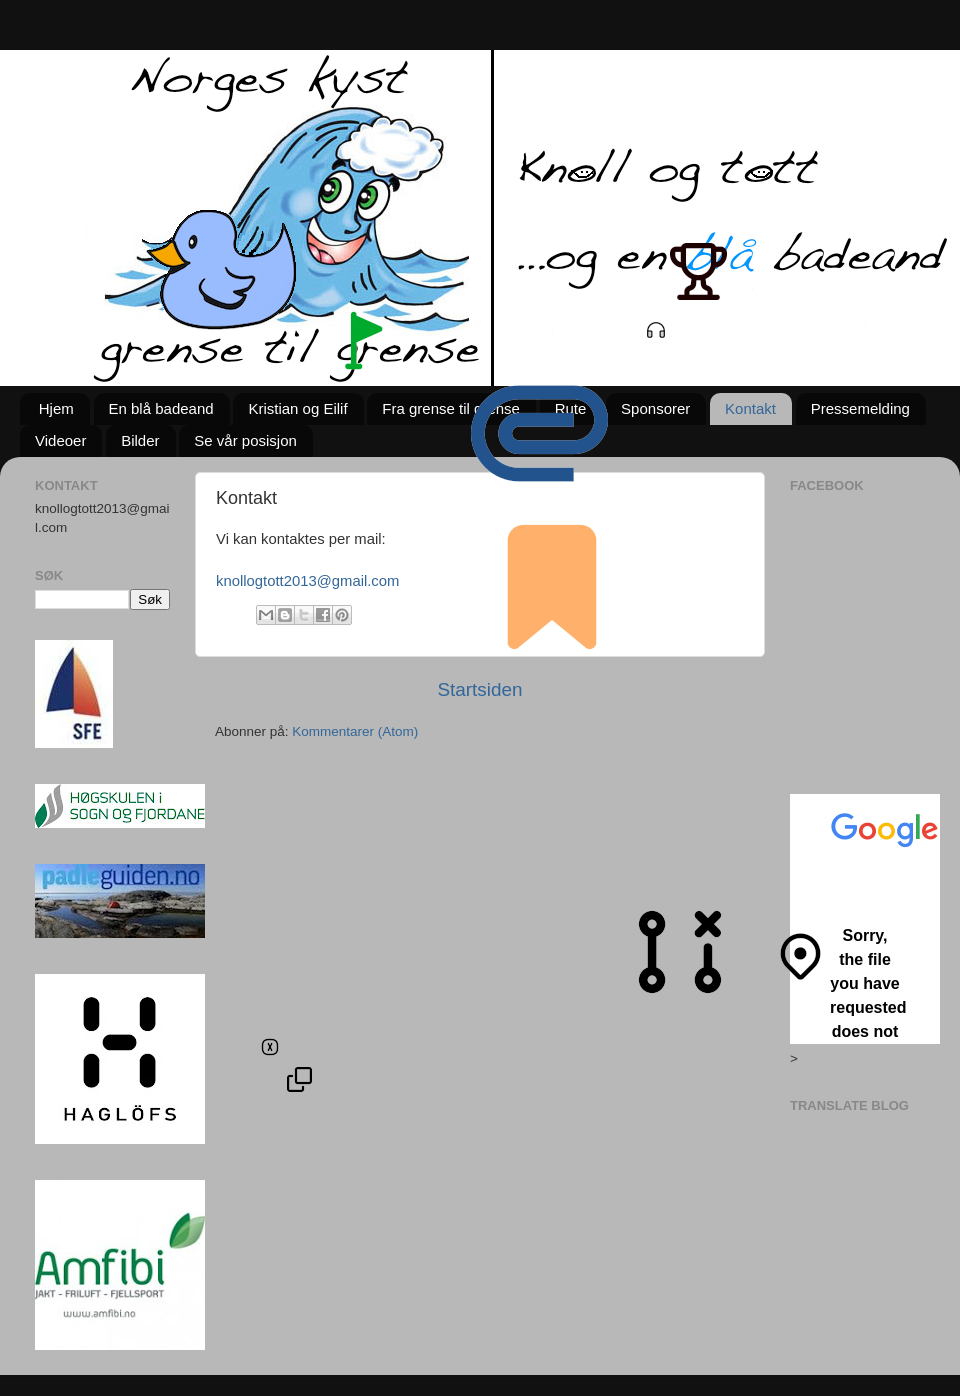 This screenshot has width=960, height=1396. Describe the element at coordinates (698, 271) in the screenshot. I see `view achievements or awards` at that location.